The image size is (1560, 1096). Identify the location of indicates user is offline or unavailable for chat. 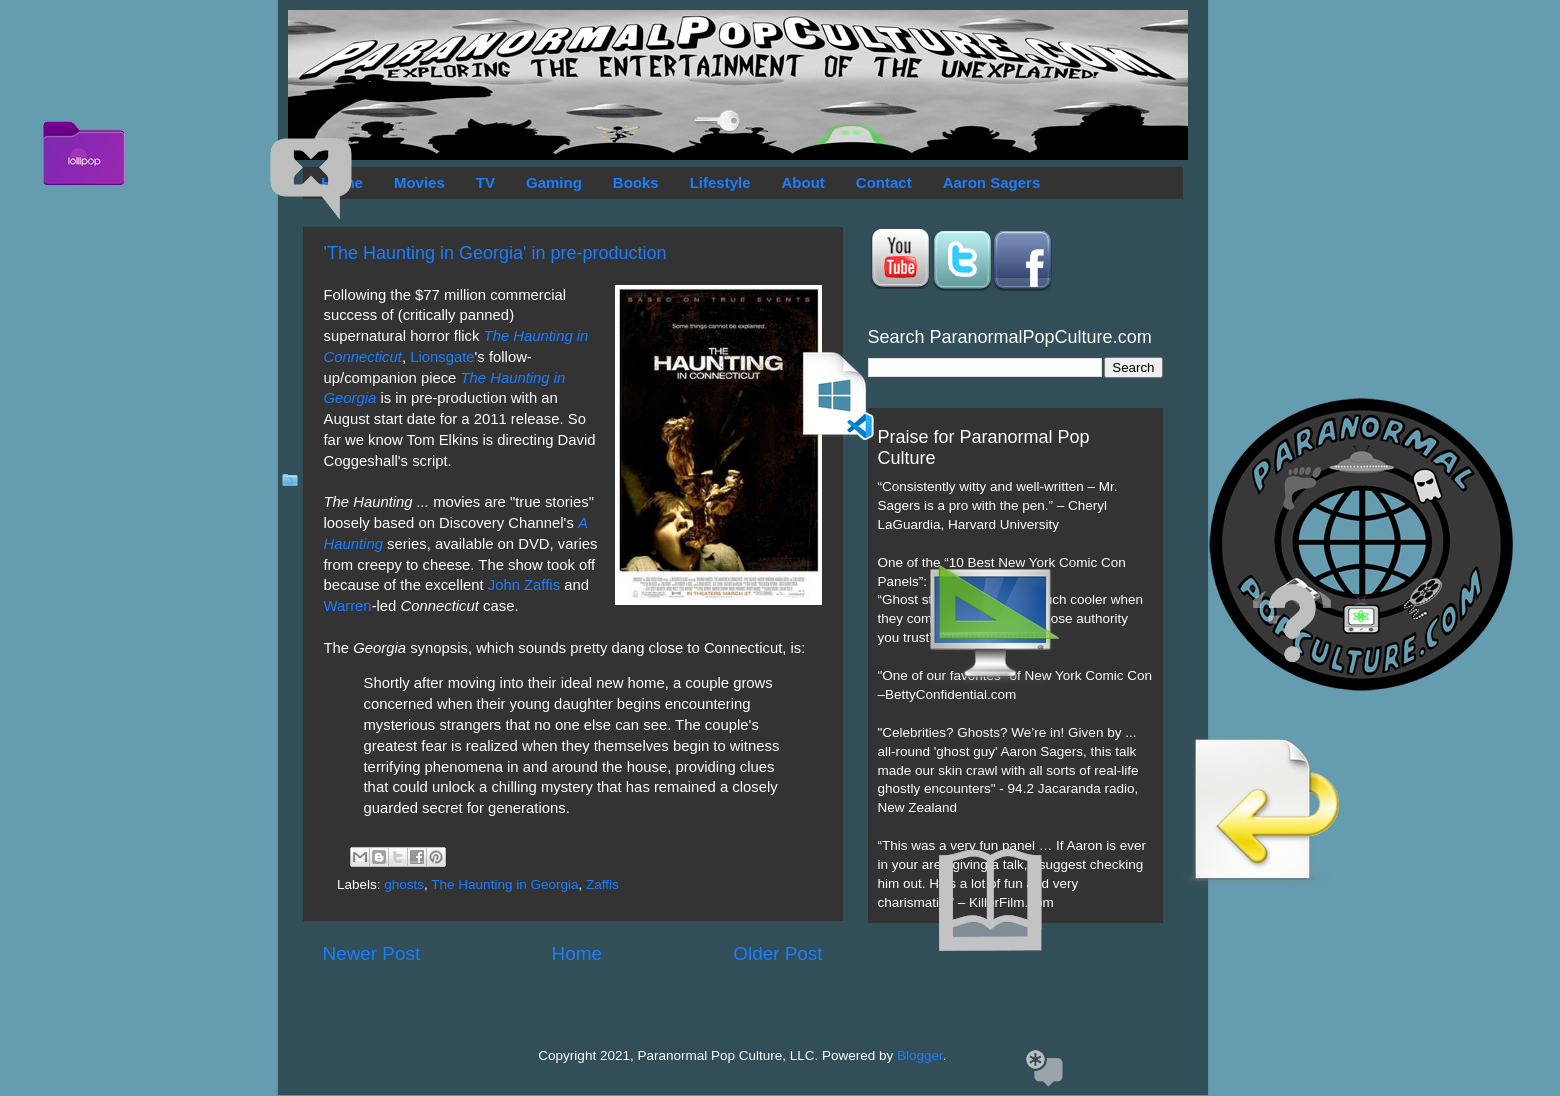
(311, 179).